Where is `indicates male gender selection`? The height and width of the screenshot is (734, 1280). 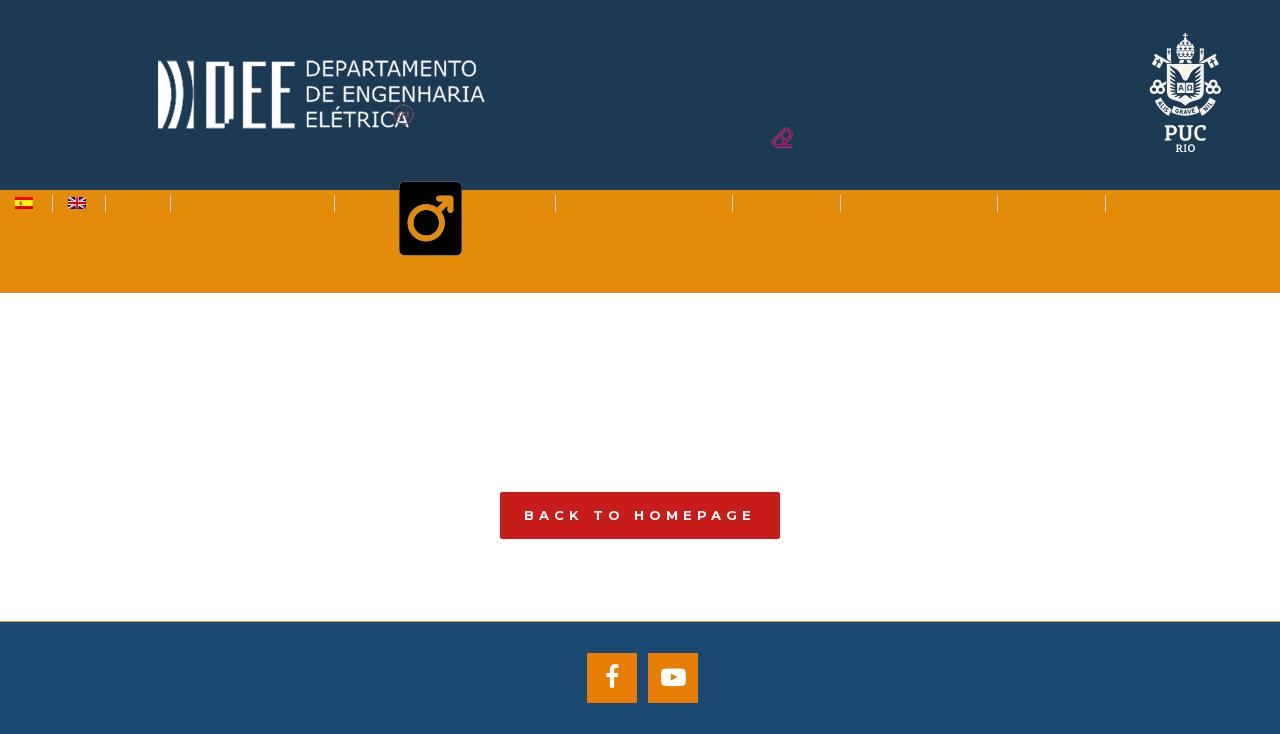 indicates male gender selection is located at coordinates (430, 218).